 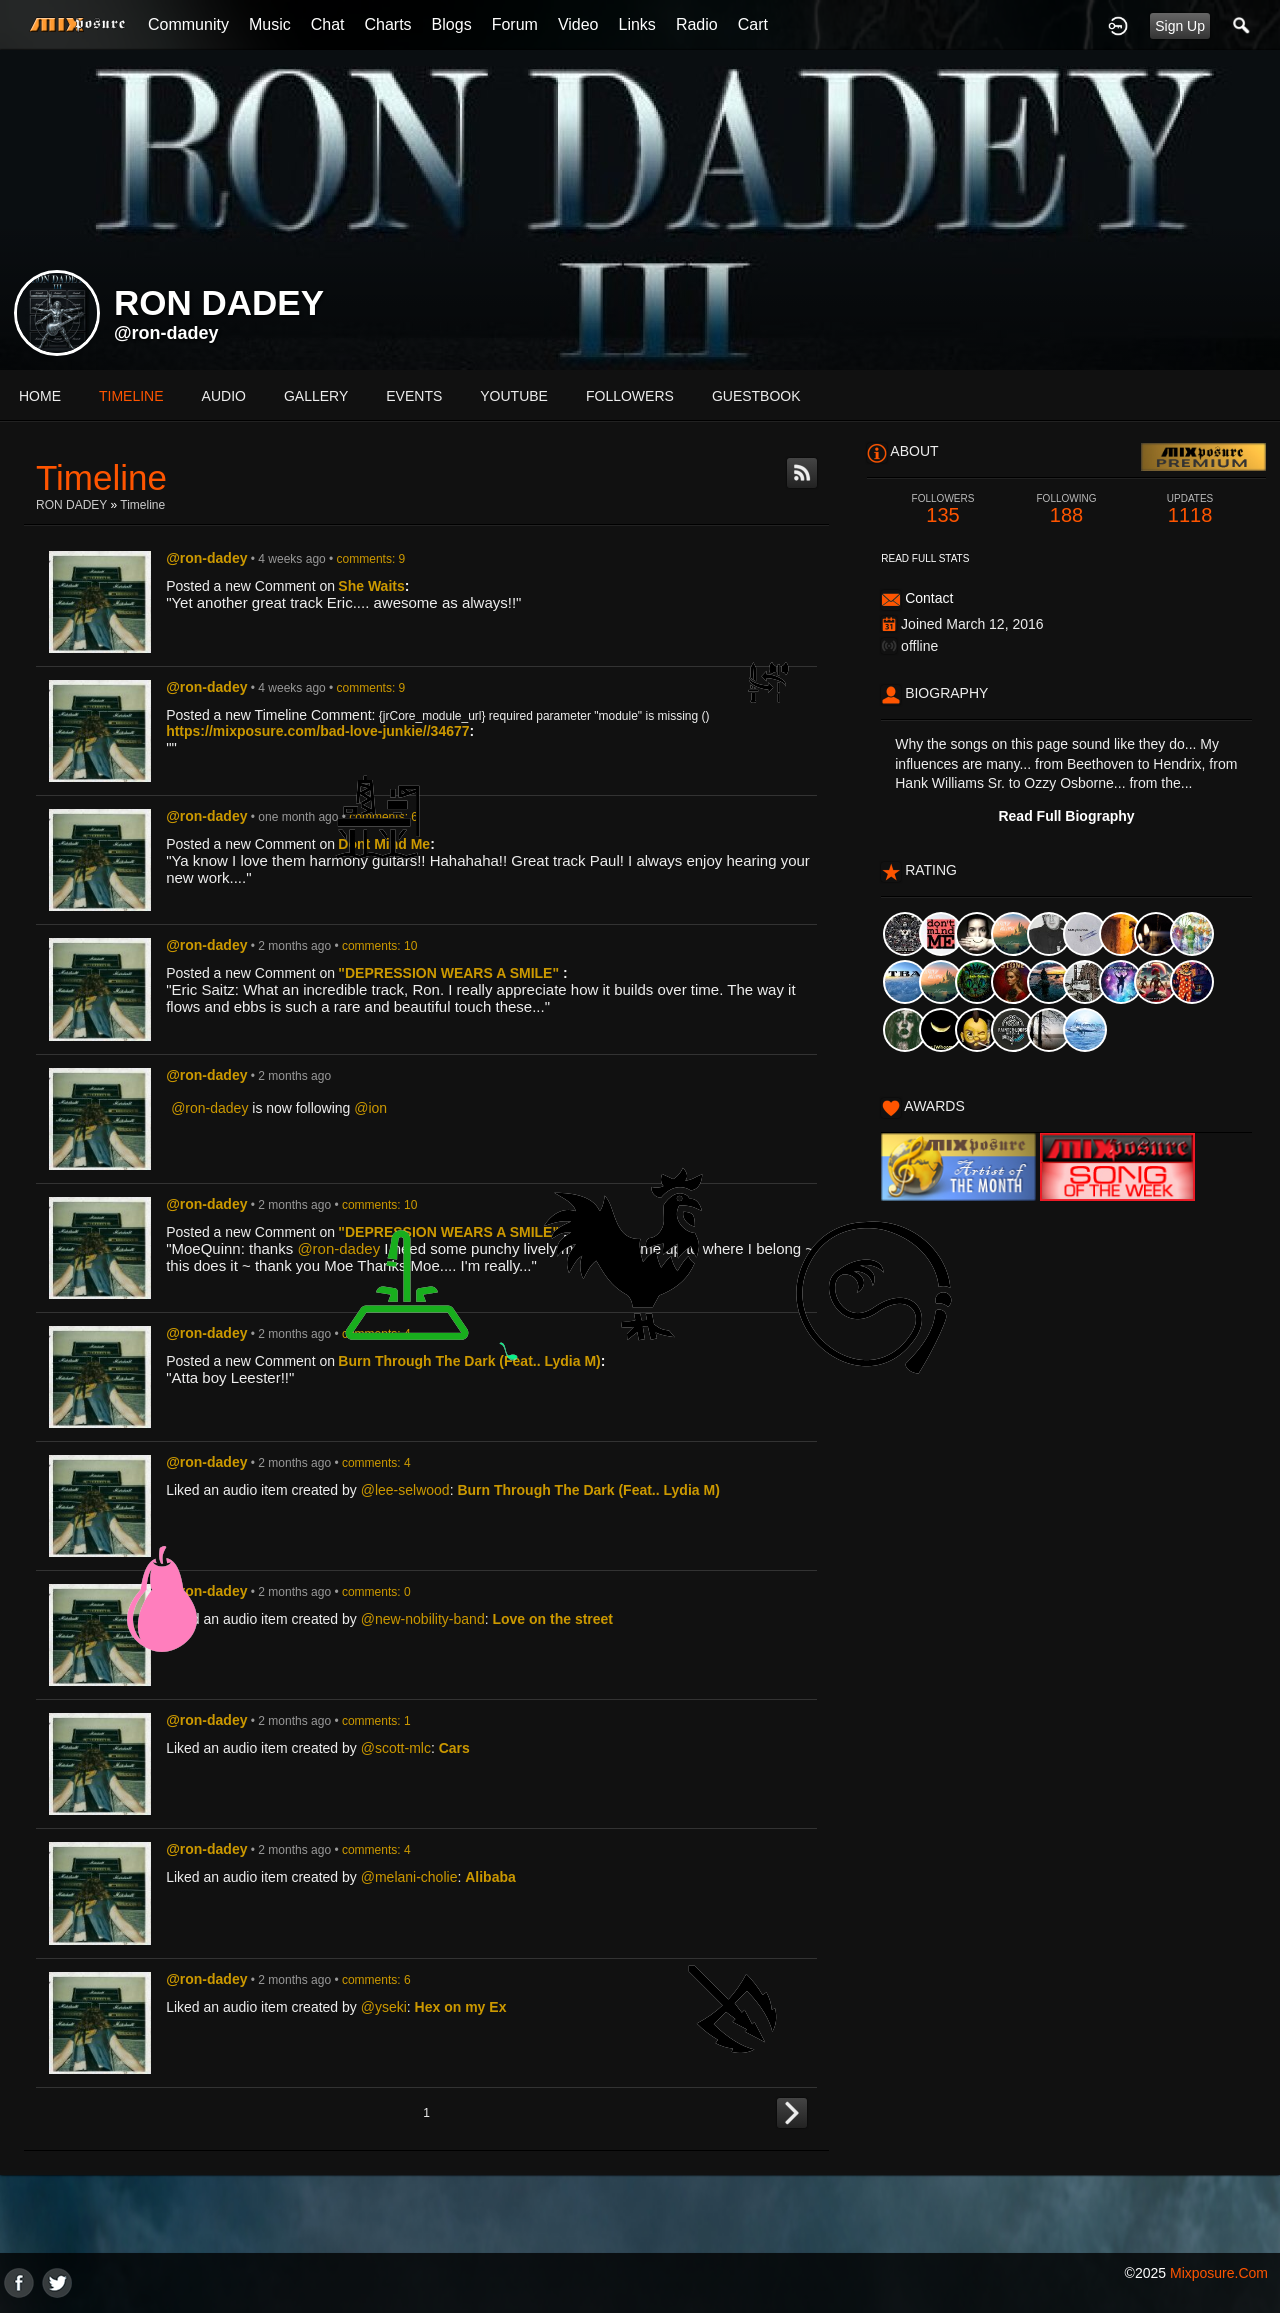 What do you see at coordinates (733, 2009) in the screenshot?
I see `select harpoon or trident weapon` at bounding box center [733, 2009].